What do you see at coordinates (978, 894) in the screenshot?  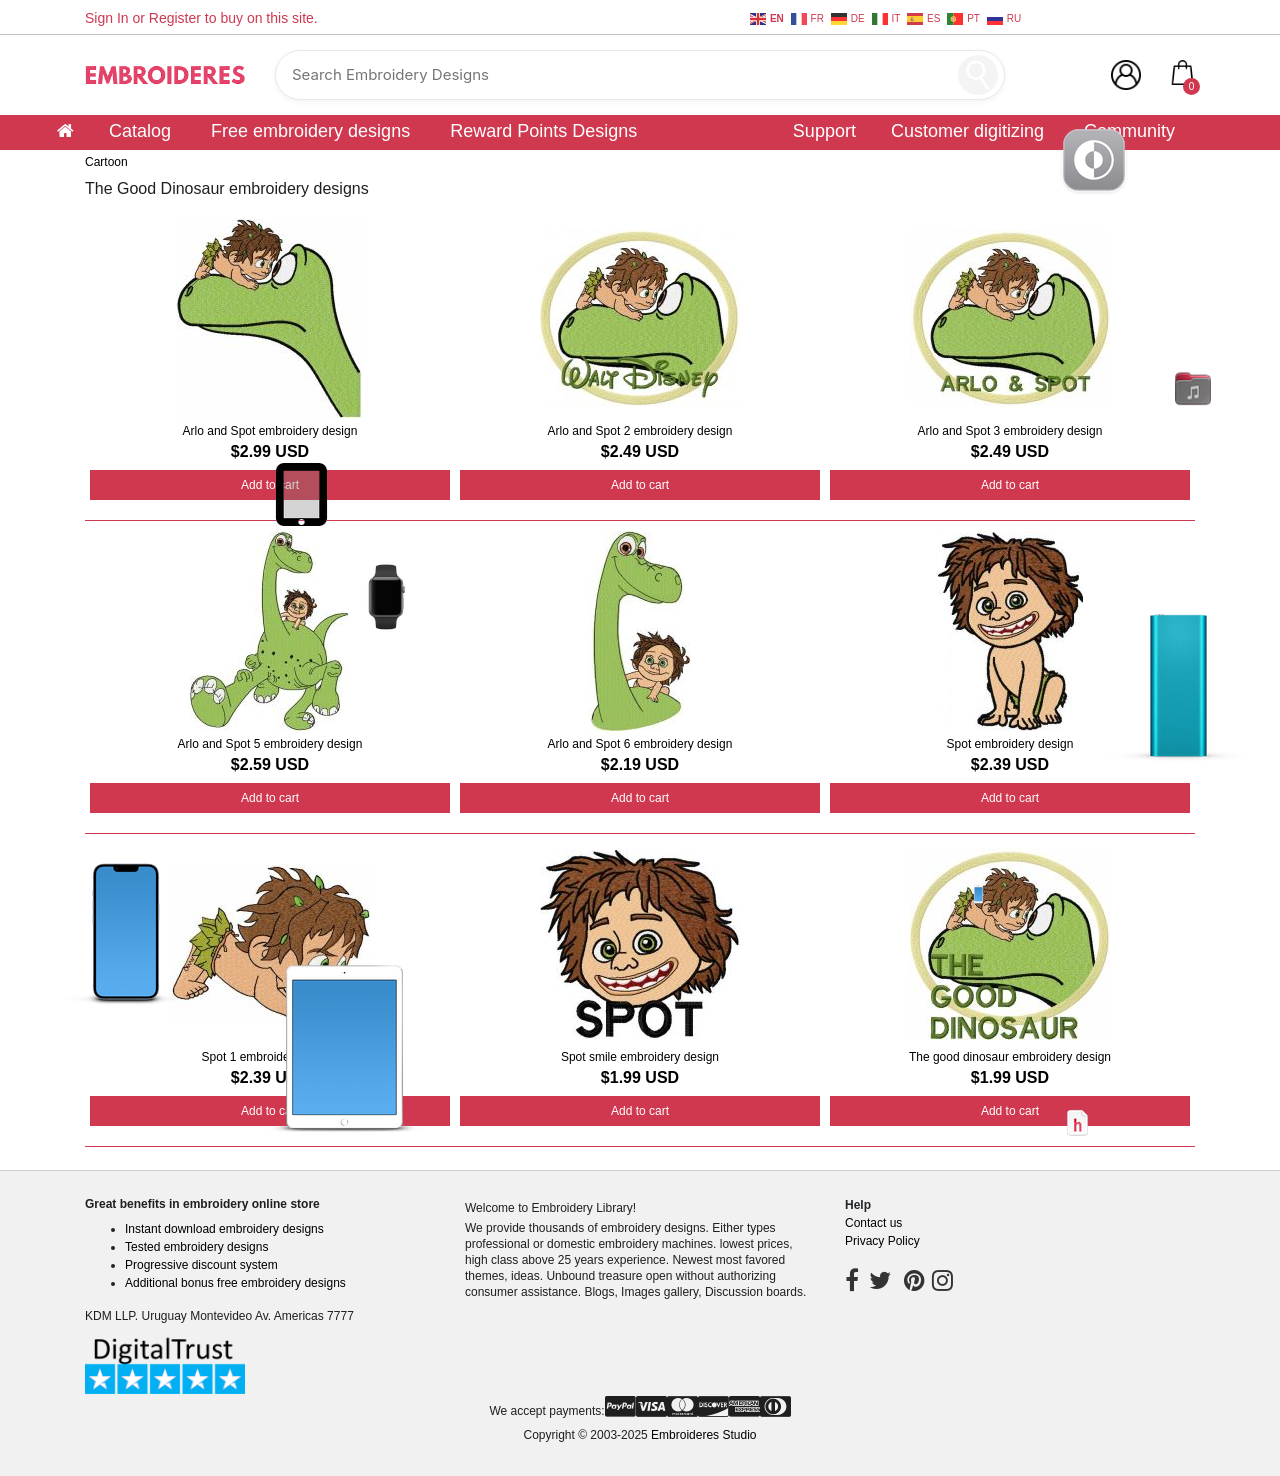 I see `iPhone 7 device icon for system identification` at bounding box center [978, 894].